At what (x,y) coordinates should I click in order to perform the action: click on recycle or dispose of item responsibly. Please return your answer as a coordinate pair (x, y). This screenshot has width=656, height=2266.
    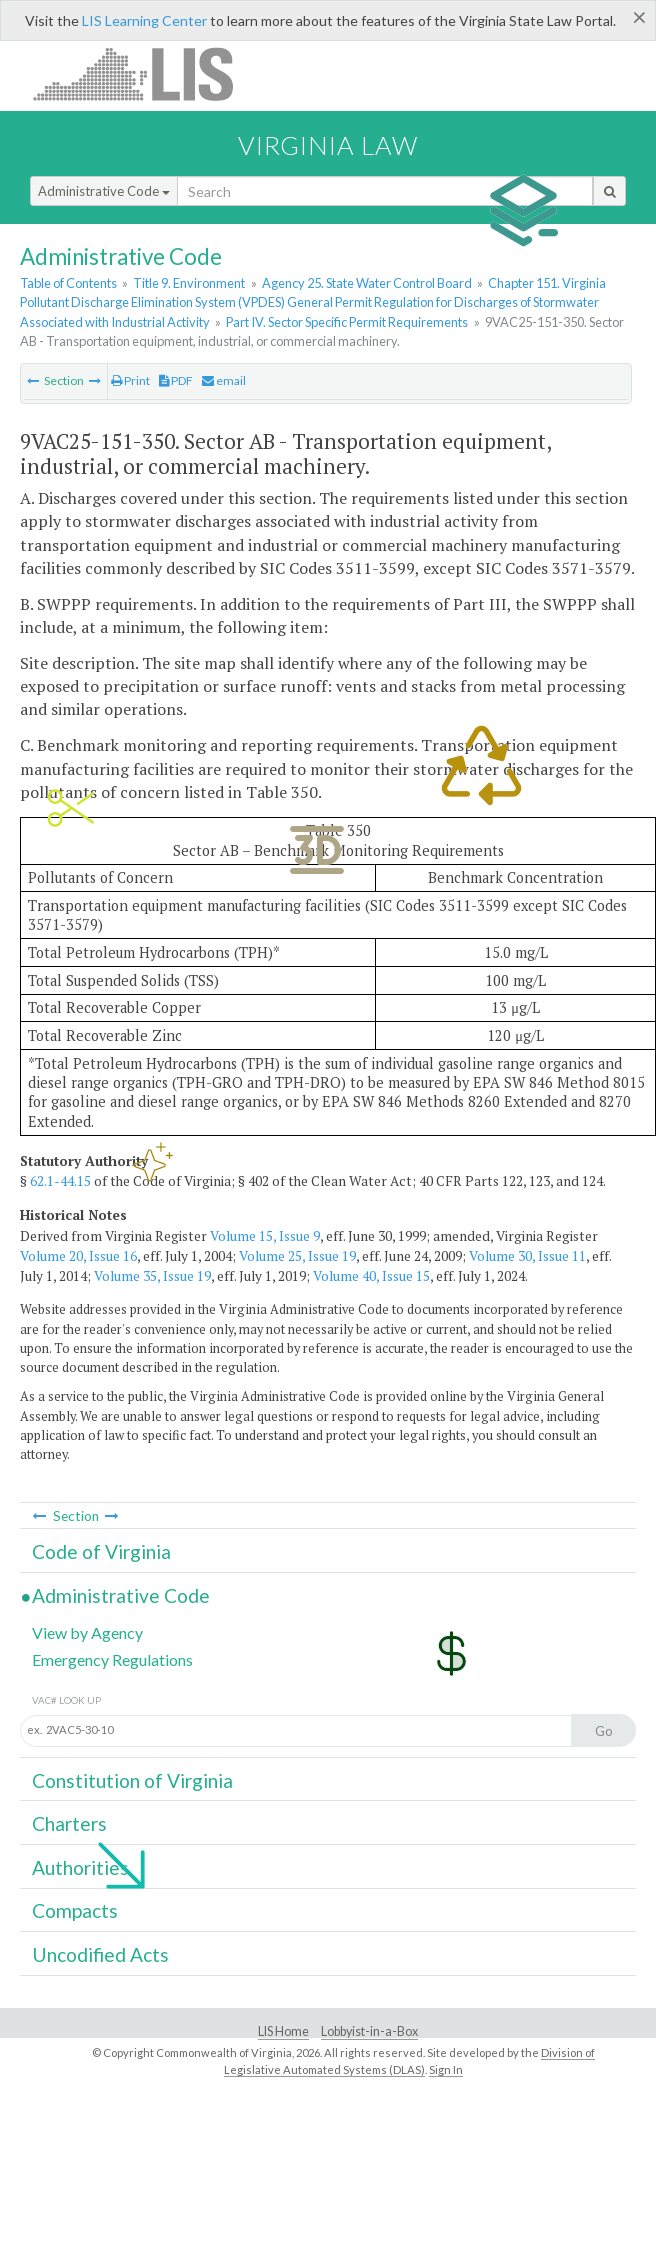
    Looking at the image, I should click on (481, 765).